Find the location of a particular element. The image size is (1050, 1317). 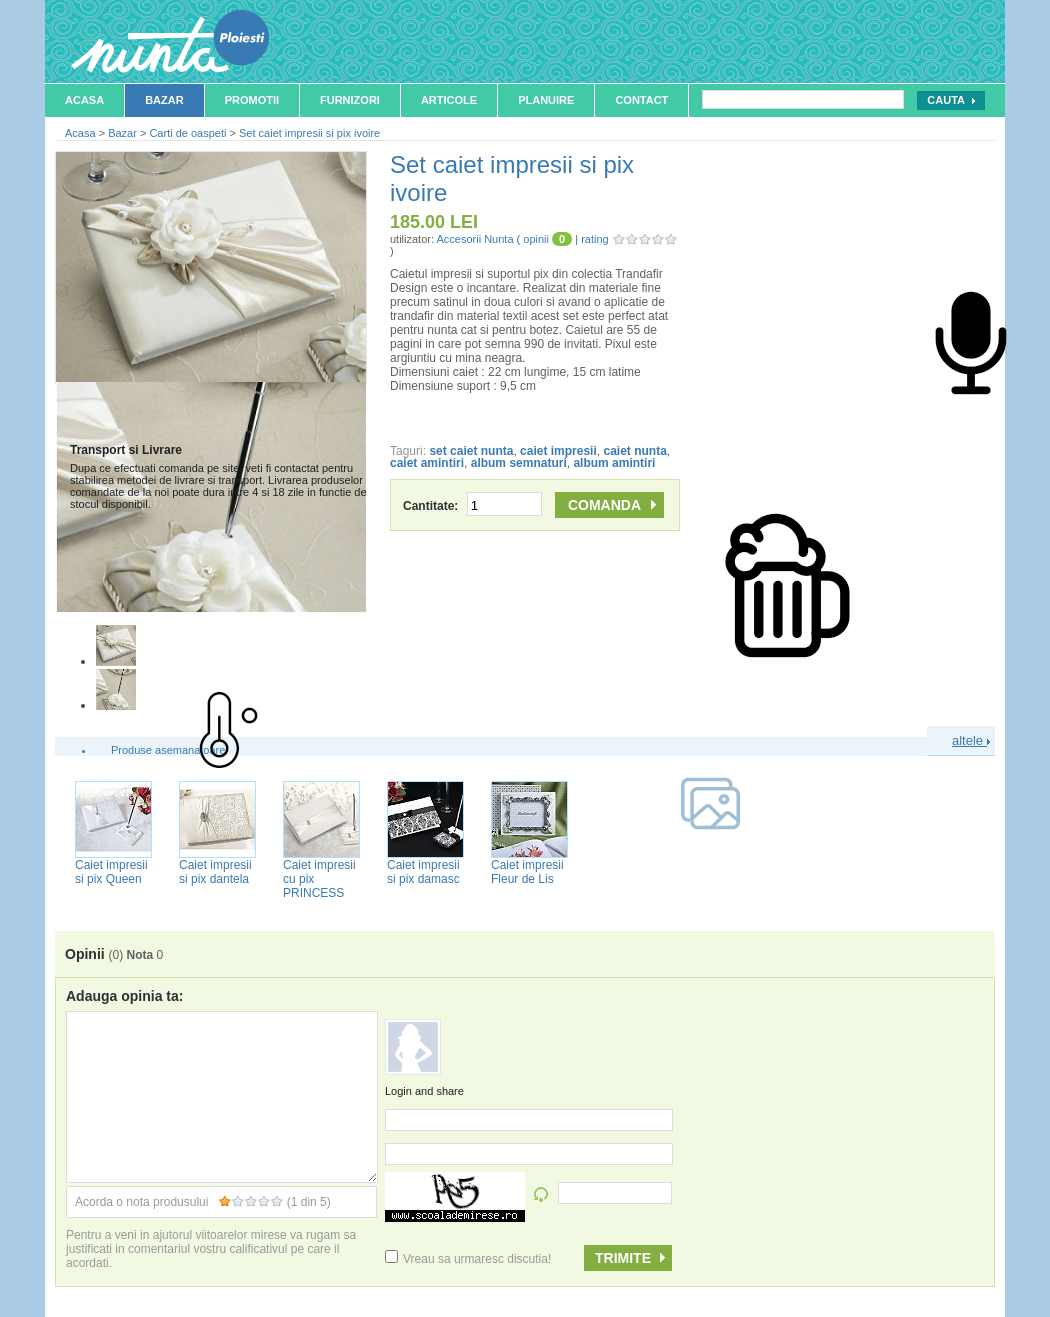

view photo gallery is located at coordinates (710, 803).